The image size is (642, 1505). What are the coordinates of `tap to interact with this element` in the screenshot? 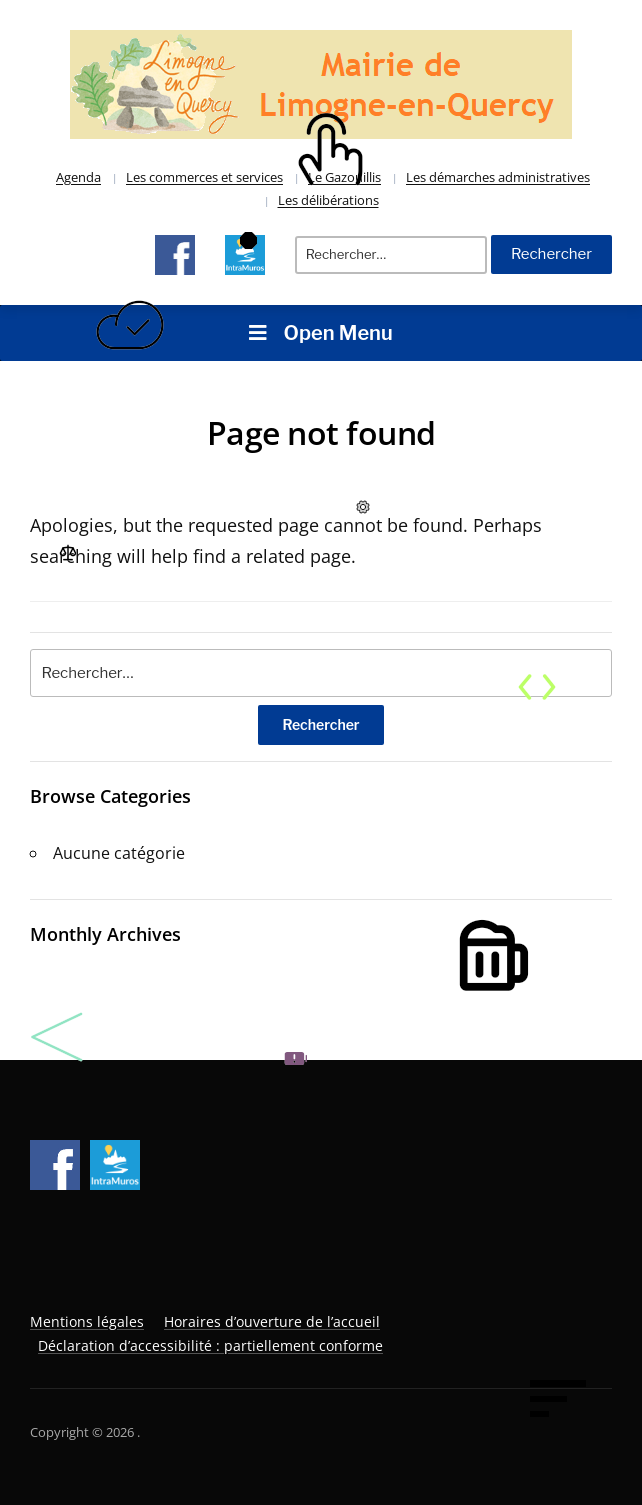 It's located at (330, 150).